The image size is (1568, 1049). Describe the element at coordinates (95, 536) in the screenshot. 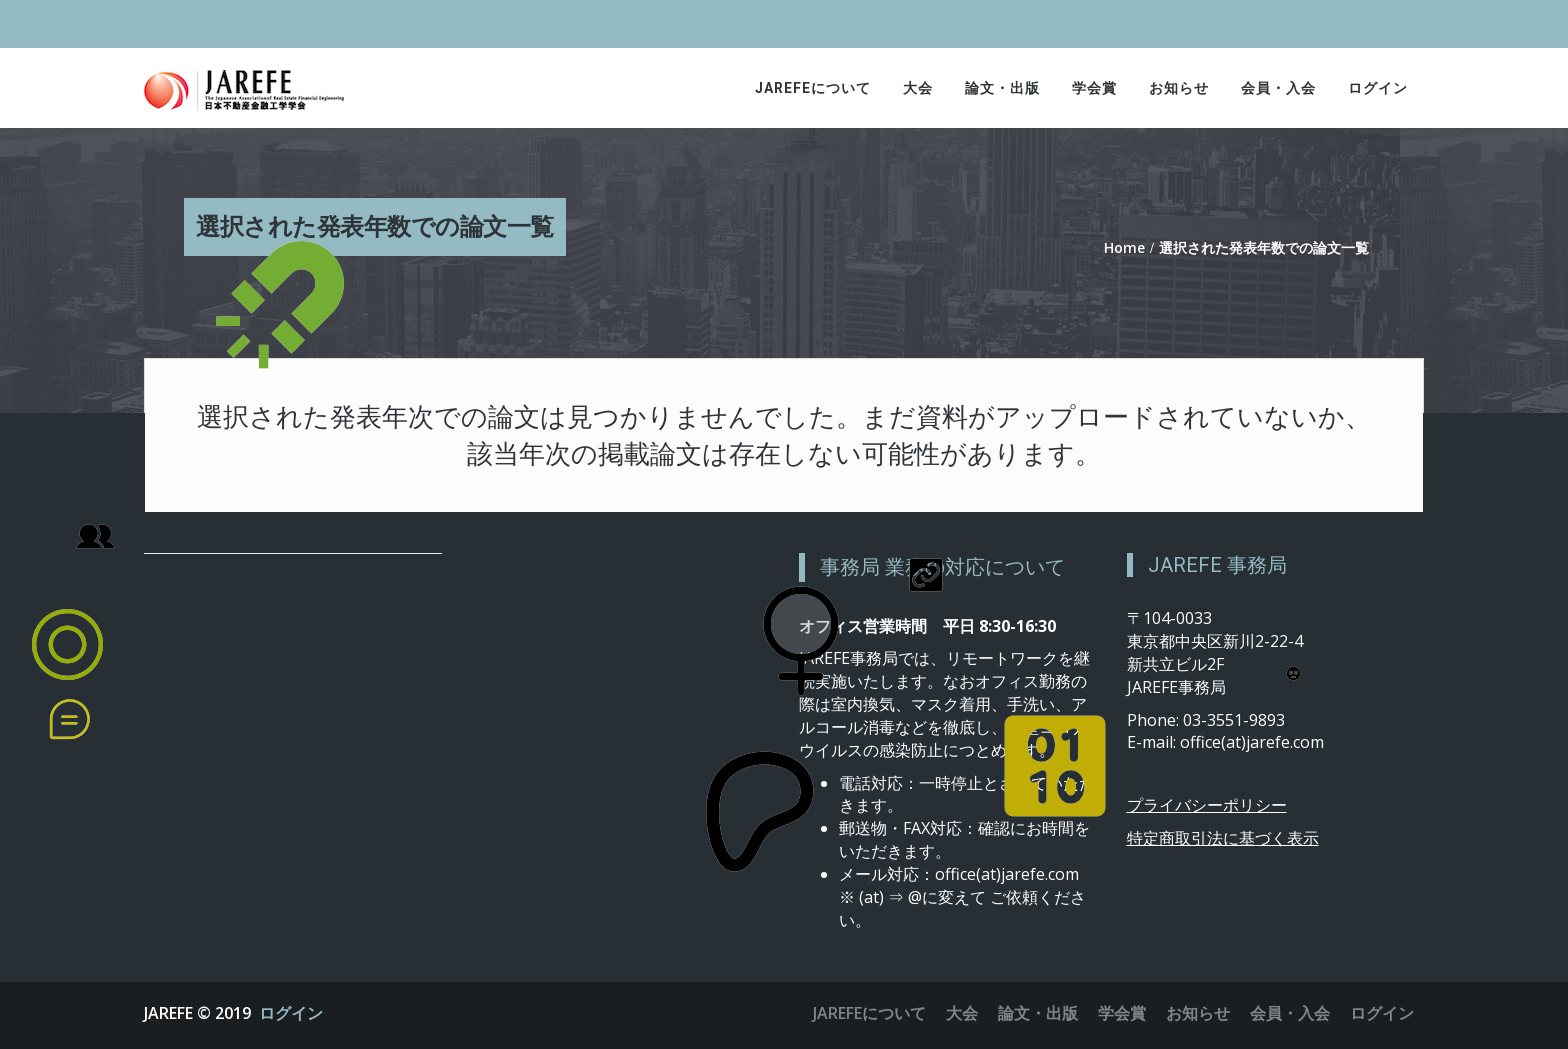

I see `view all users or contacts` at that location.